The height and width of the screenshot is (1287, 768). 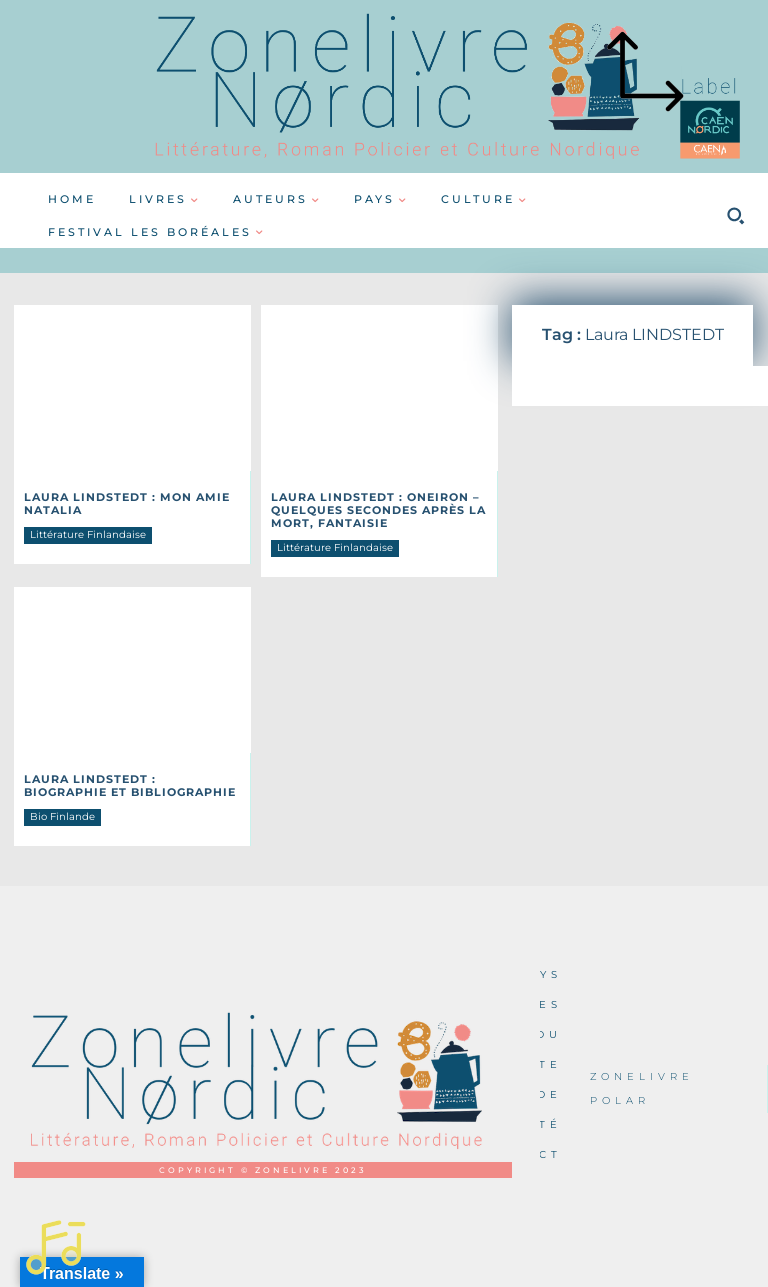 What do you see at coordinates (57, 1246) in the screenshot?
I see `remove a song from playlist` at bounding box center [57, 1246].